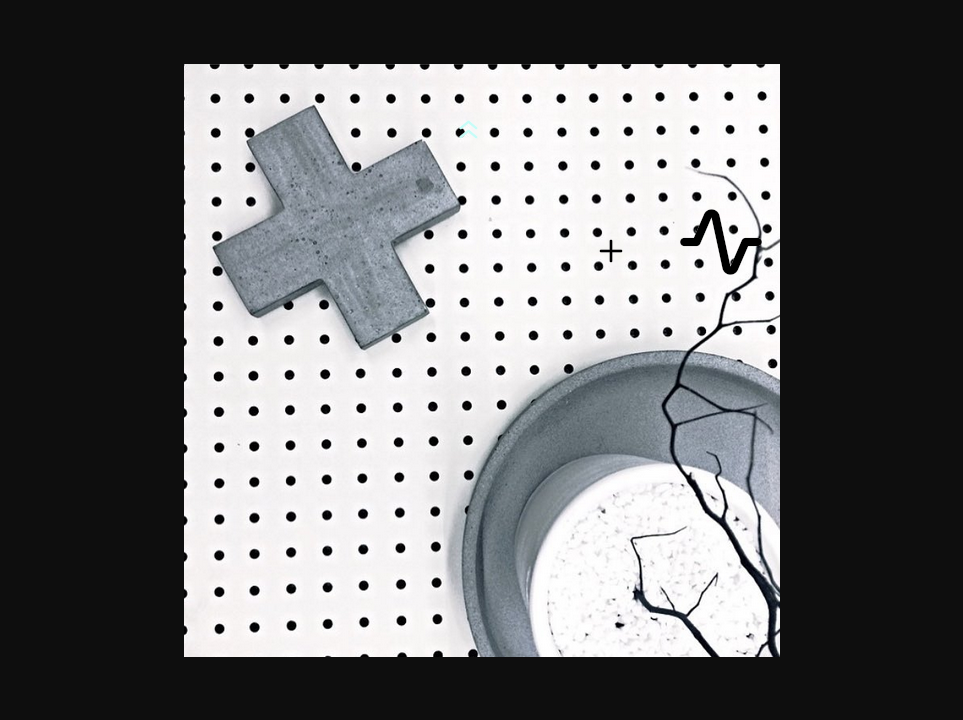  Describe the element at coordinates (468, 129) in the screenshot. I see `scroll to top of page` at that location.